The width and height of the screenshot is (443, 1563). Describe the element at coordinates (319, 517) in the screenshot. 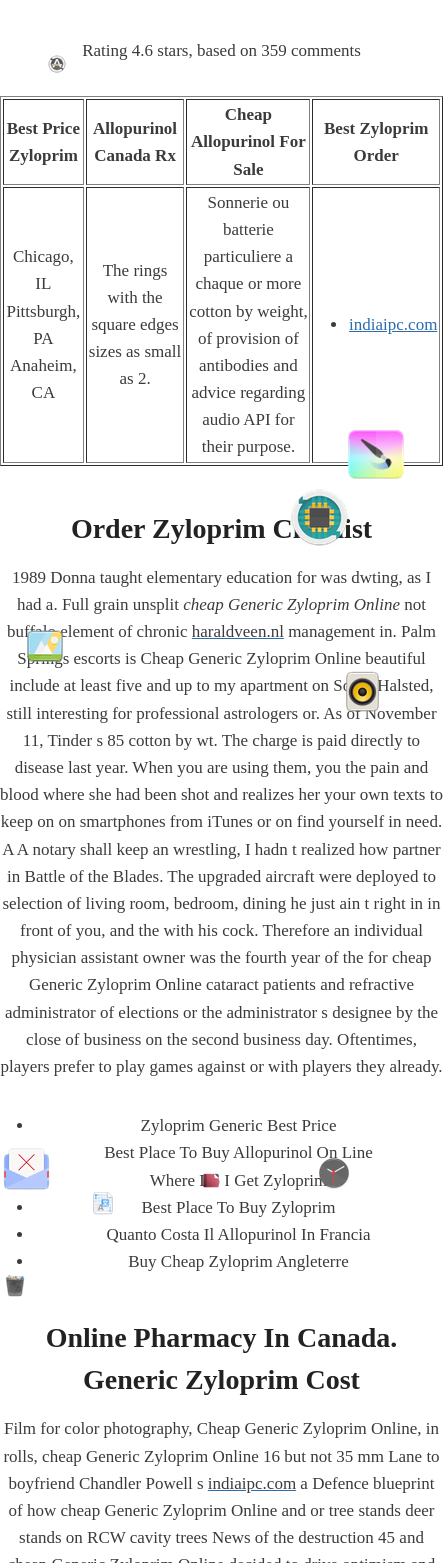

I see `access system driver settings` at that location.